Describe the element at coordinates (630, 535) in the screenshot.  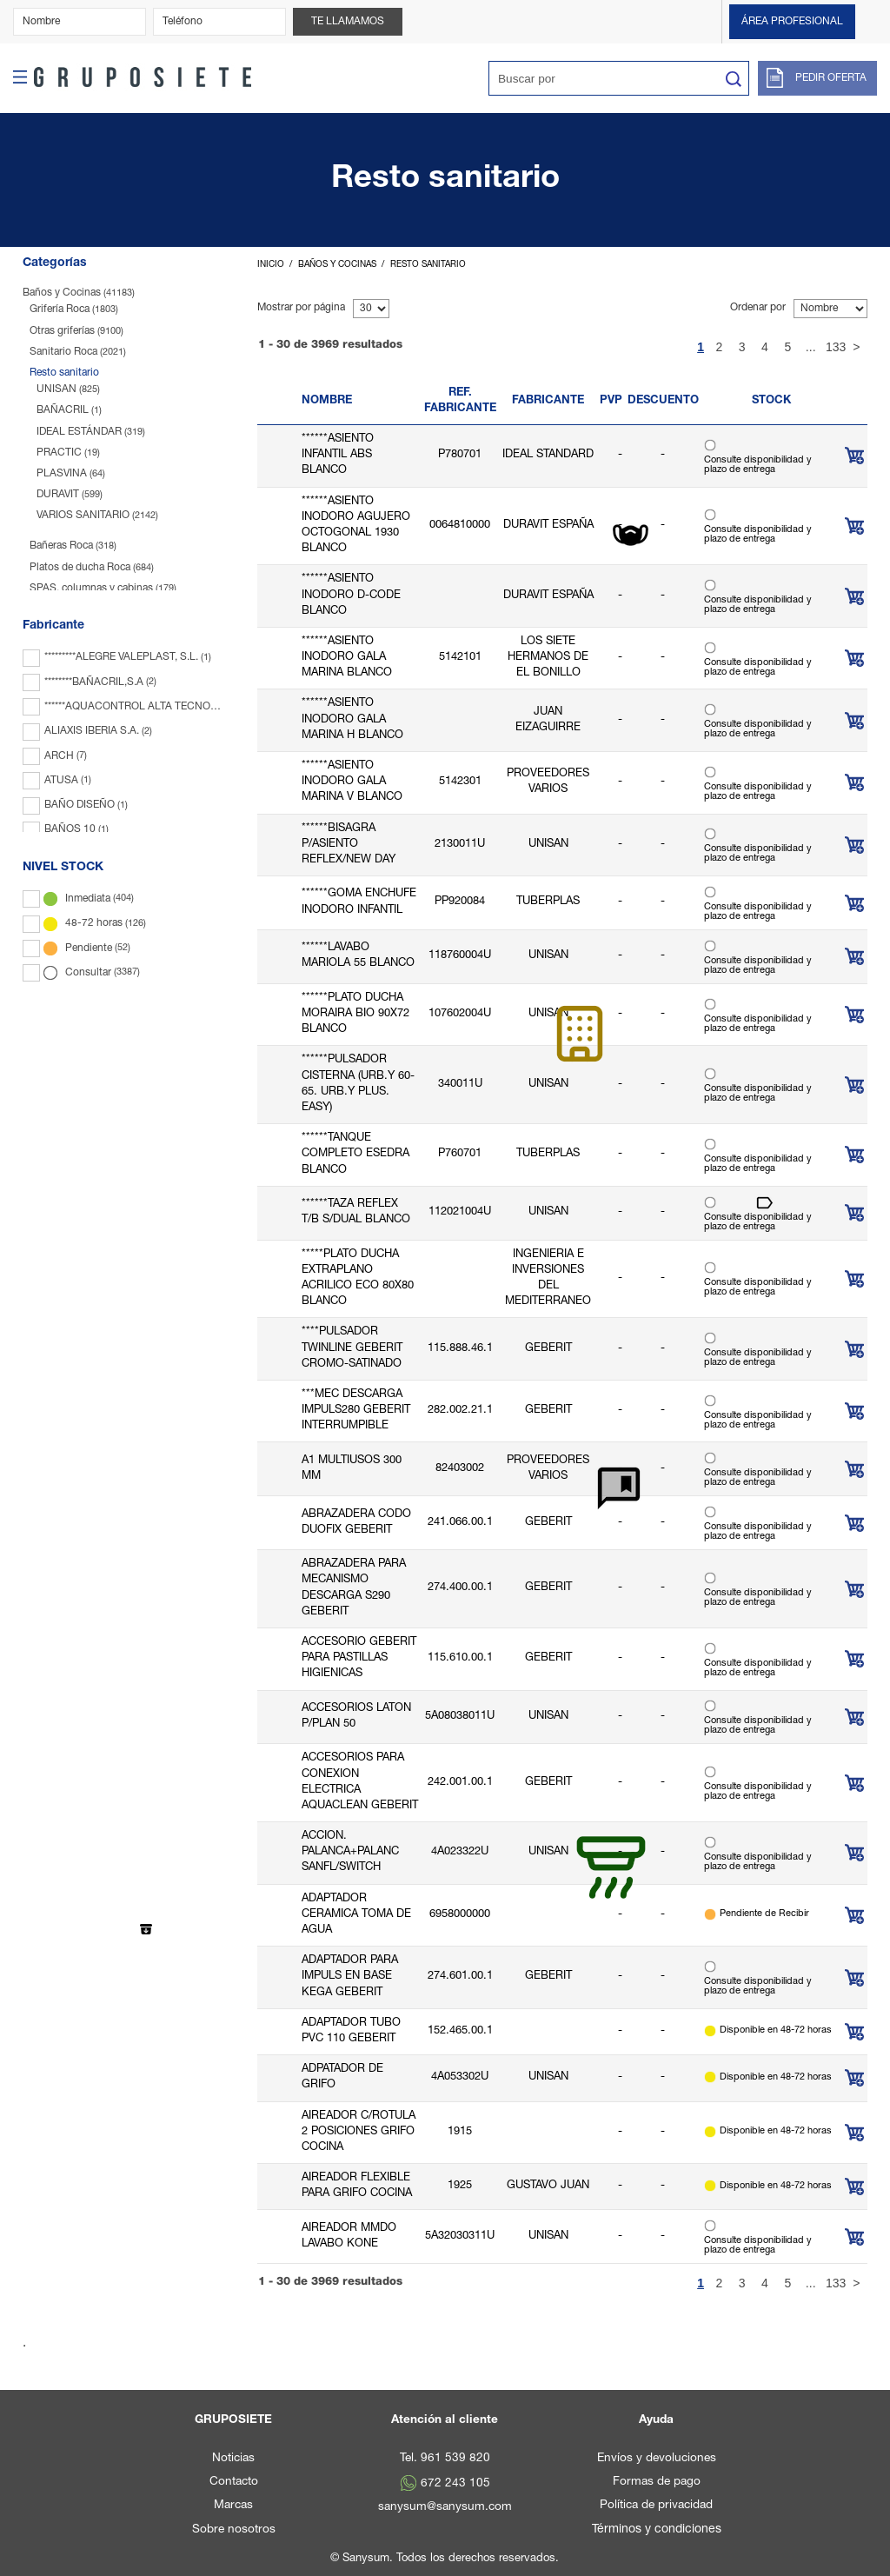
I see `indicates mask required or health safety guidelines` at that location.